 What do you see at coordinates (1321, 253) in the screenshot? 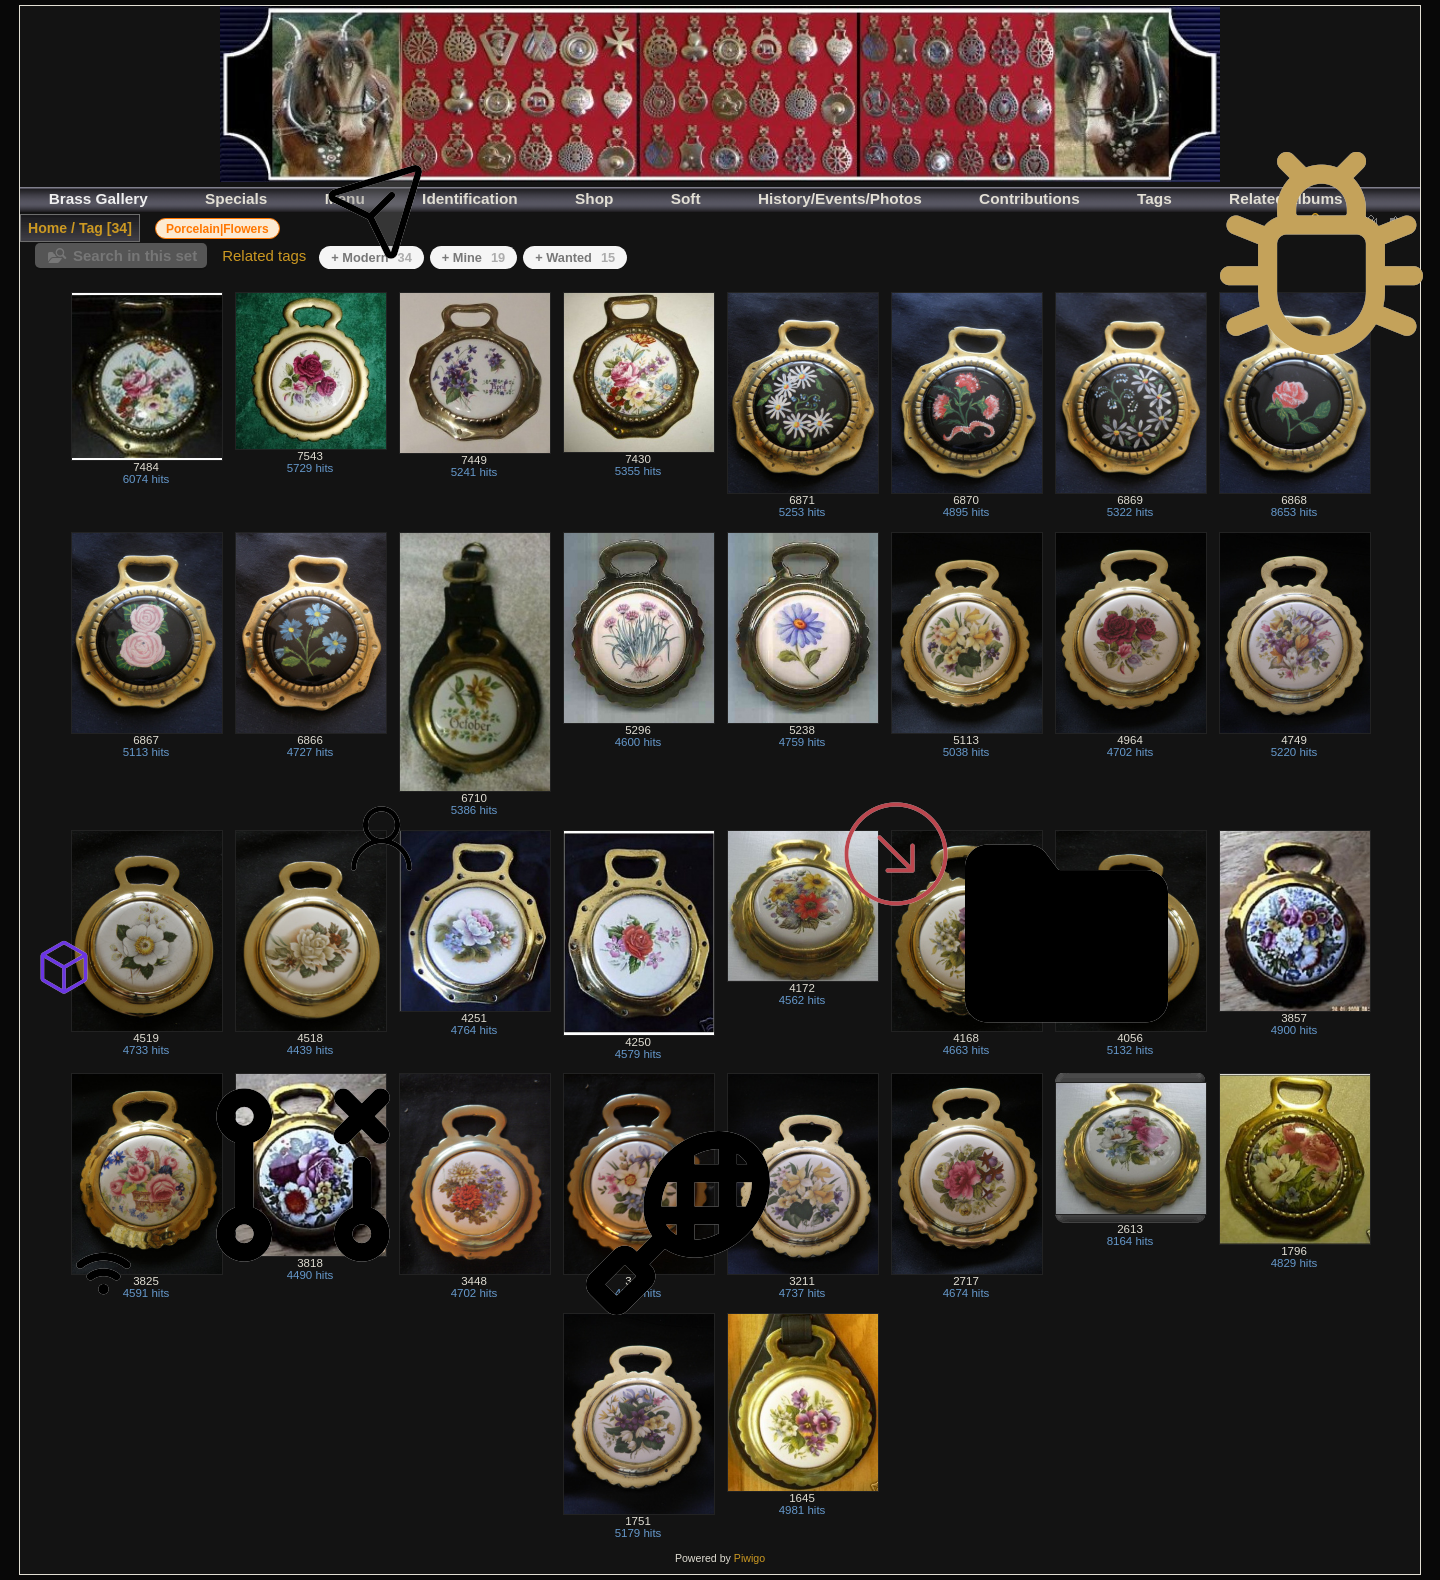
I see `report a bug or issue` at bounding box center [1321, 253].